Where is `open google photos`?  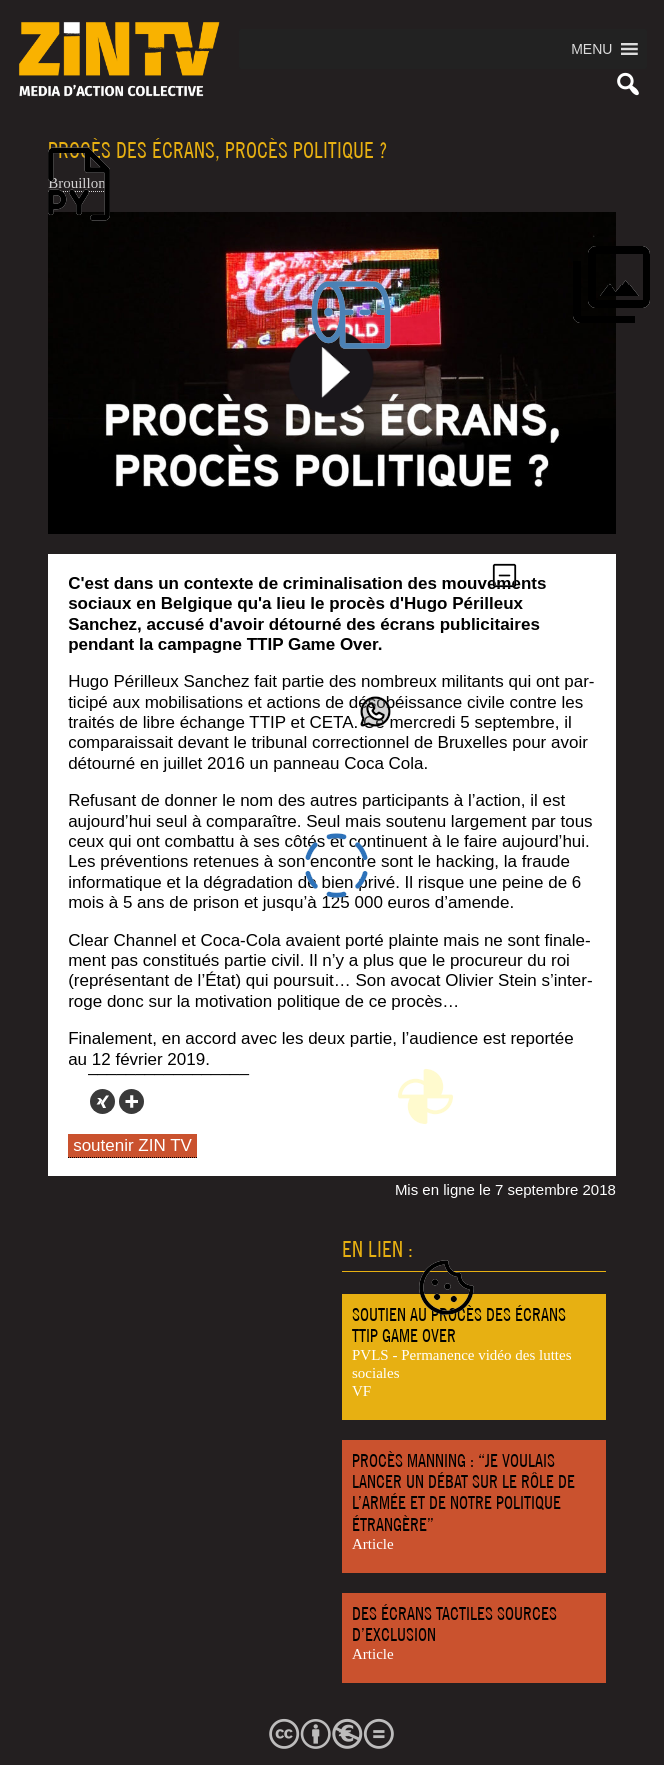
open google photos is located at coordinates (425, 1096).